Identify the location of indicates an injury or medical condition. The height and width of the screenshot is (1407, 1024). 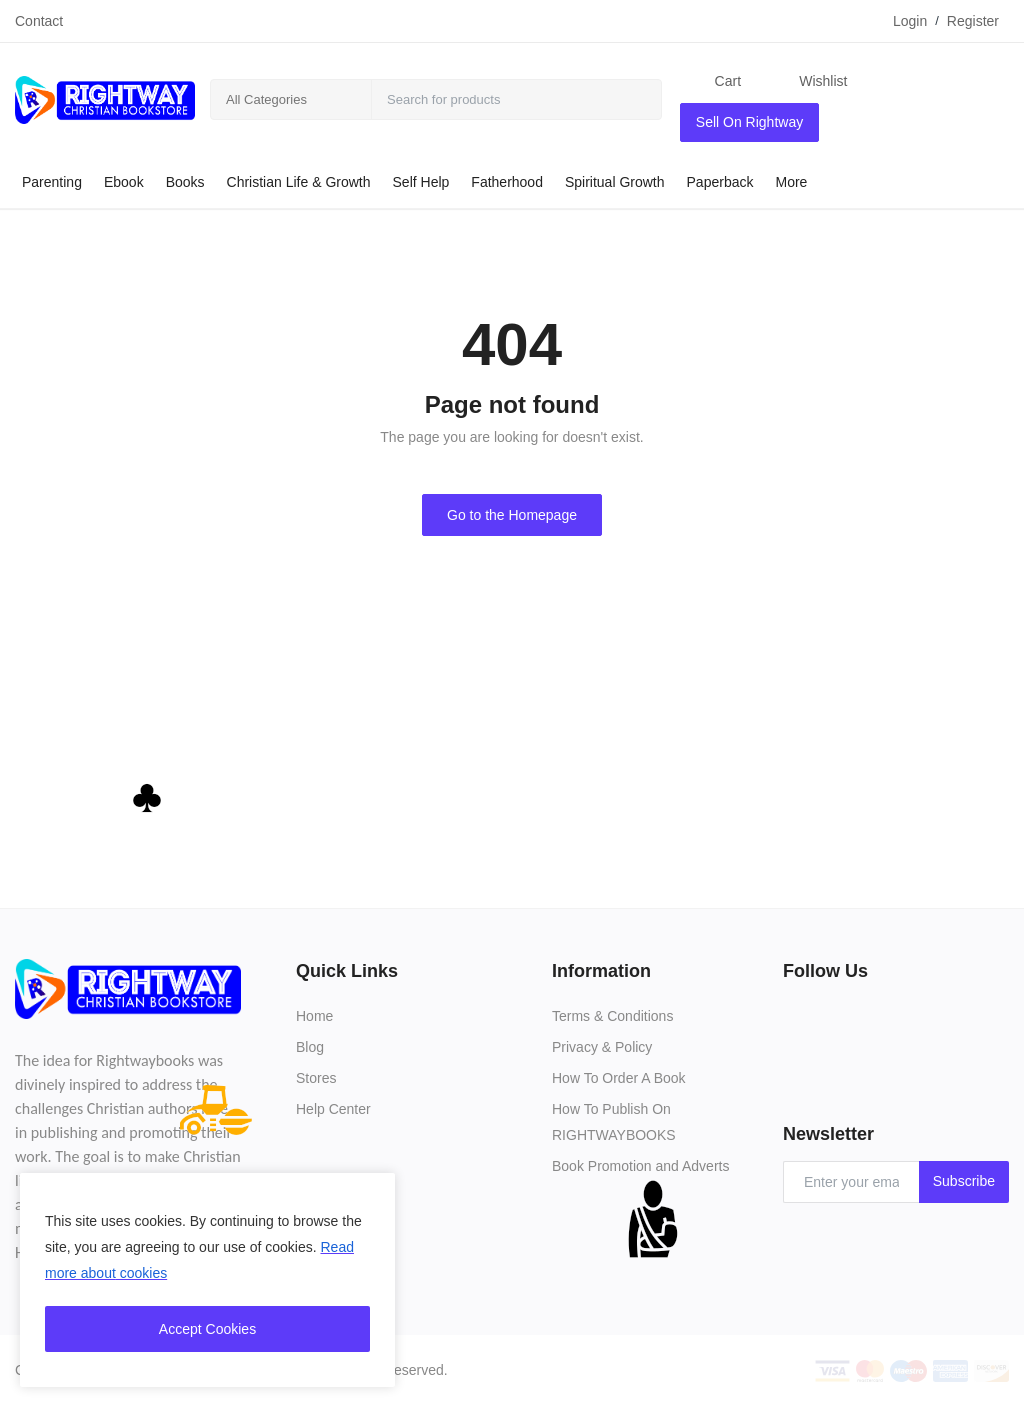
(653, 1219).